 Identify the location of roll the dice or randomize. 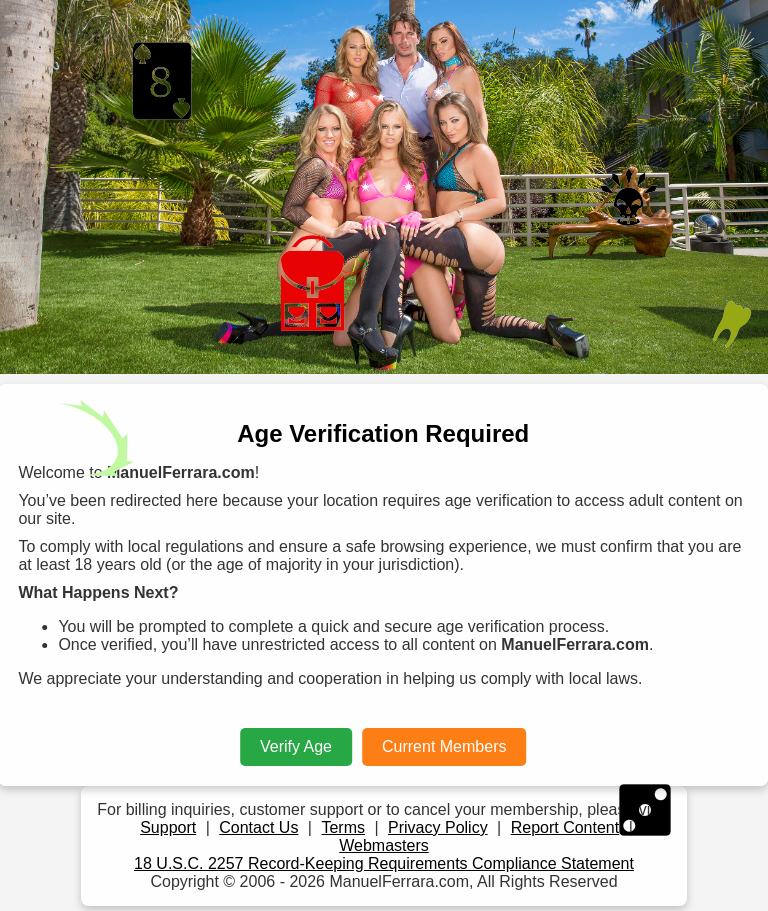
(645, 810).